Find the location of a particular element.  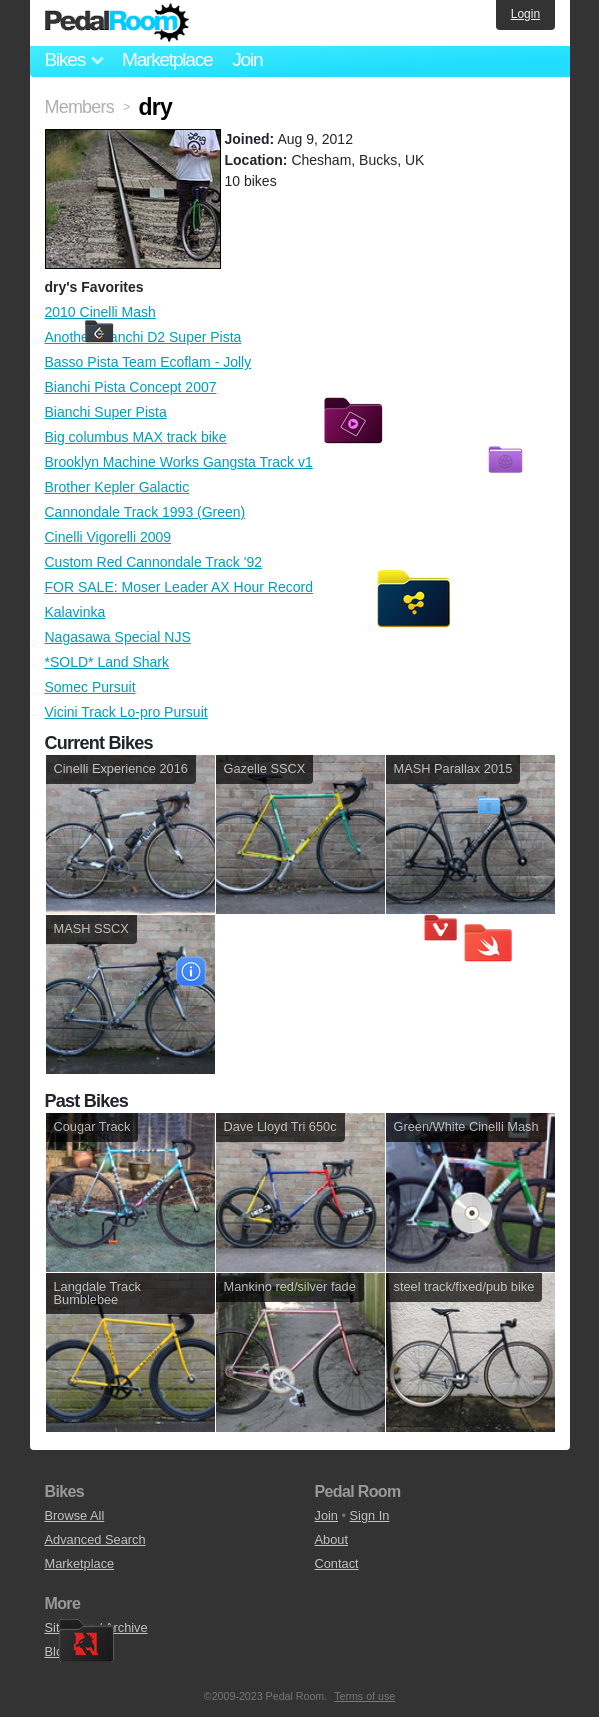

open vivaldi browser downloads folder is located at coordinates (440, 928).